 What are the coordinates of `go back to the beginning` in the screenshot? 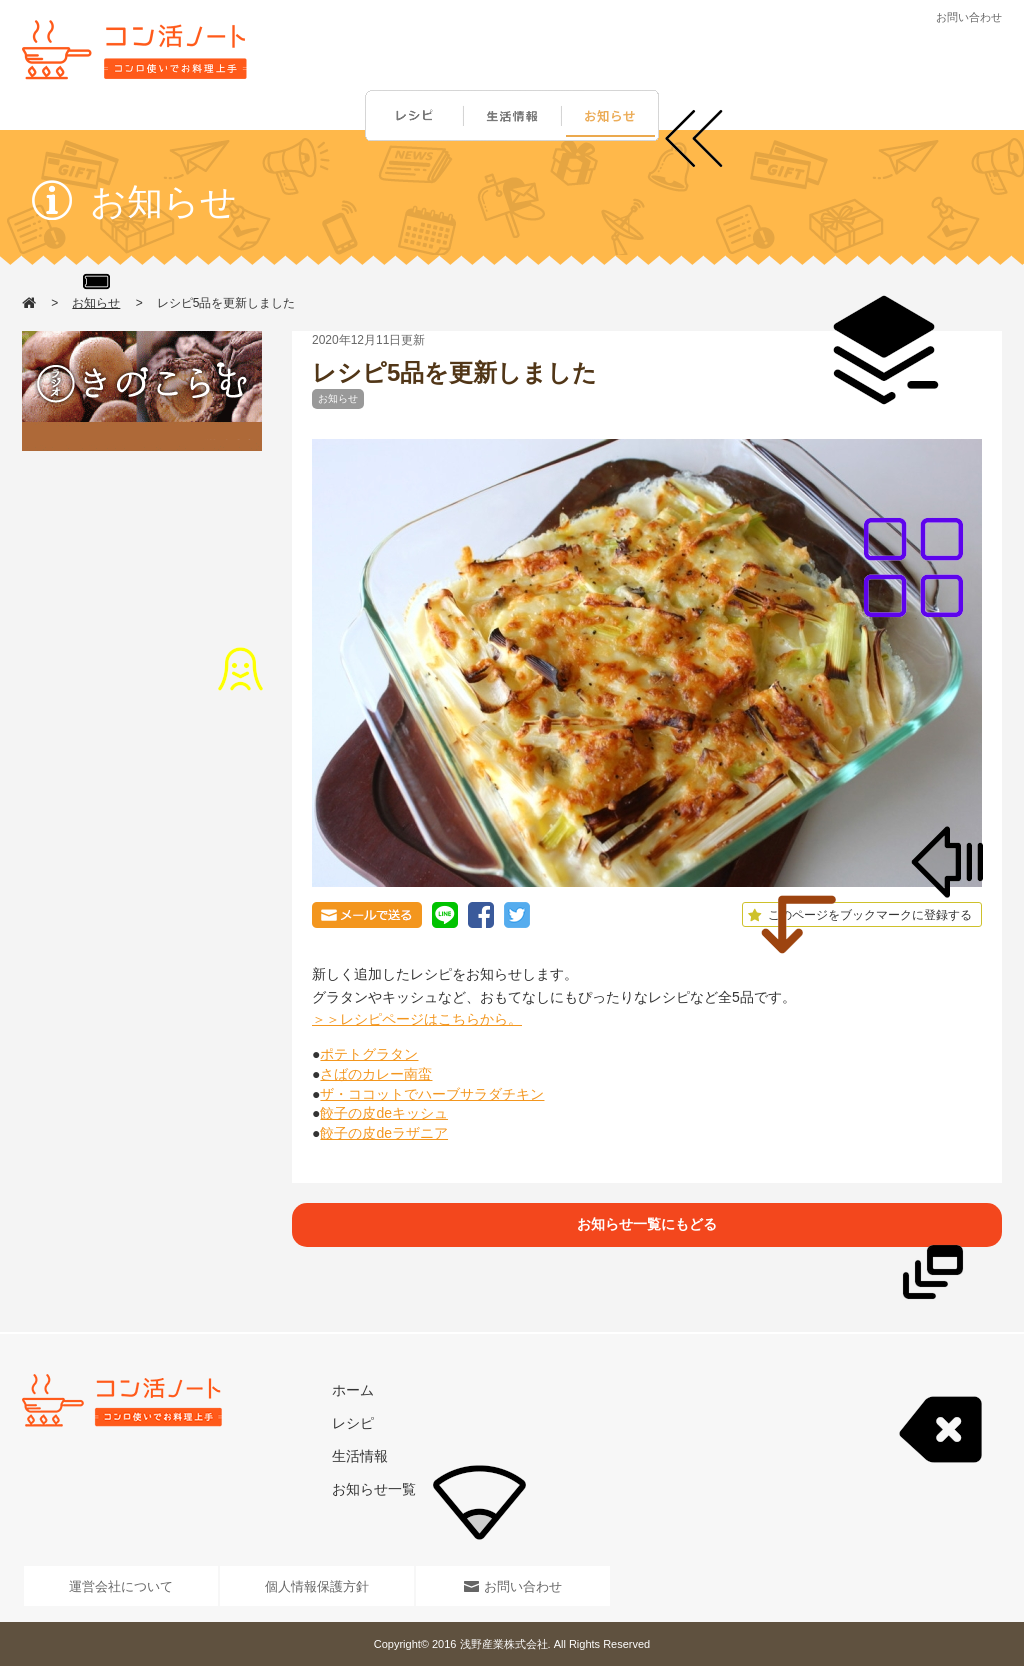 It's located at (696, 138).